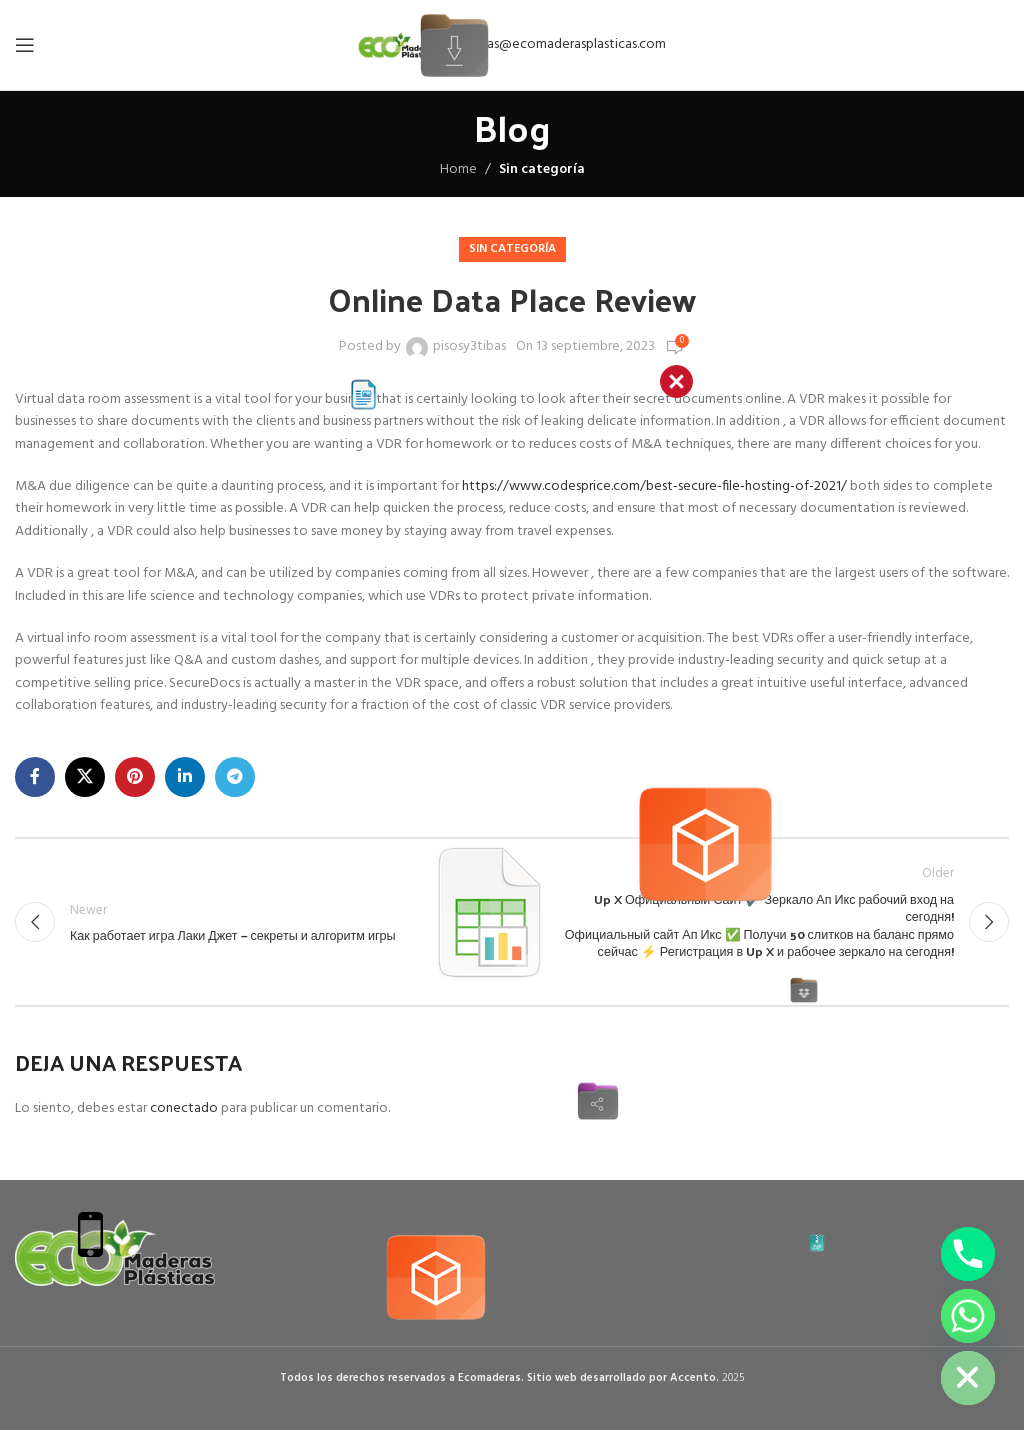  Describe the element at coordinates (363, 394) in the screenshot. I see `libreoffice writer document template file` at that location.